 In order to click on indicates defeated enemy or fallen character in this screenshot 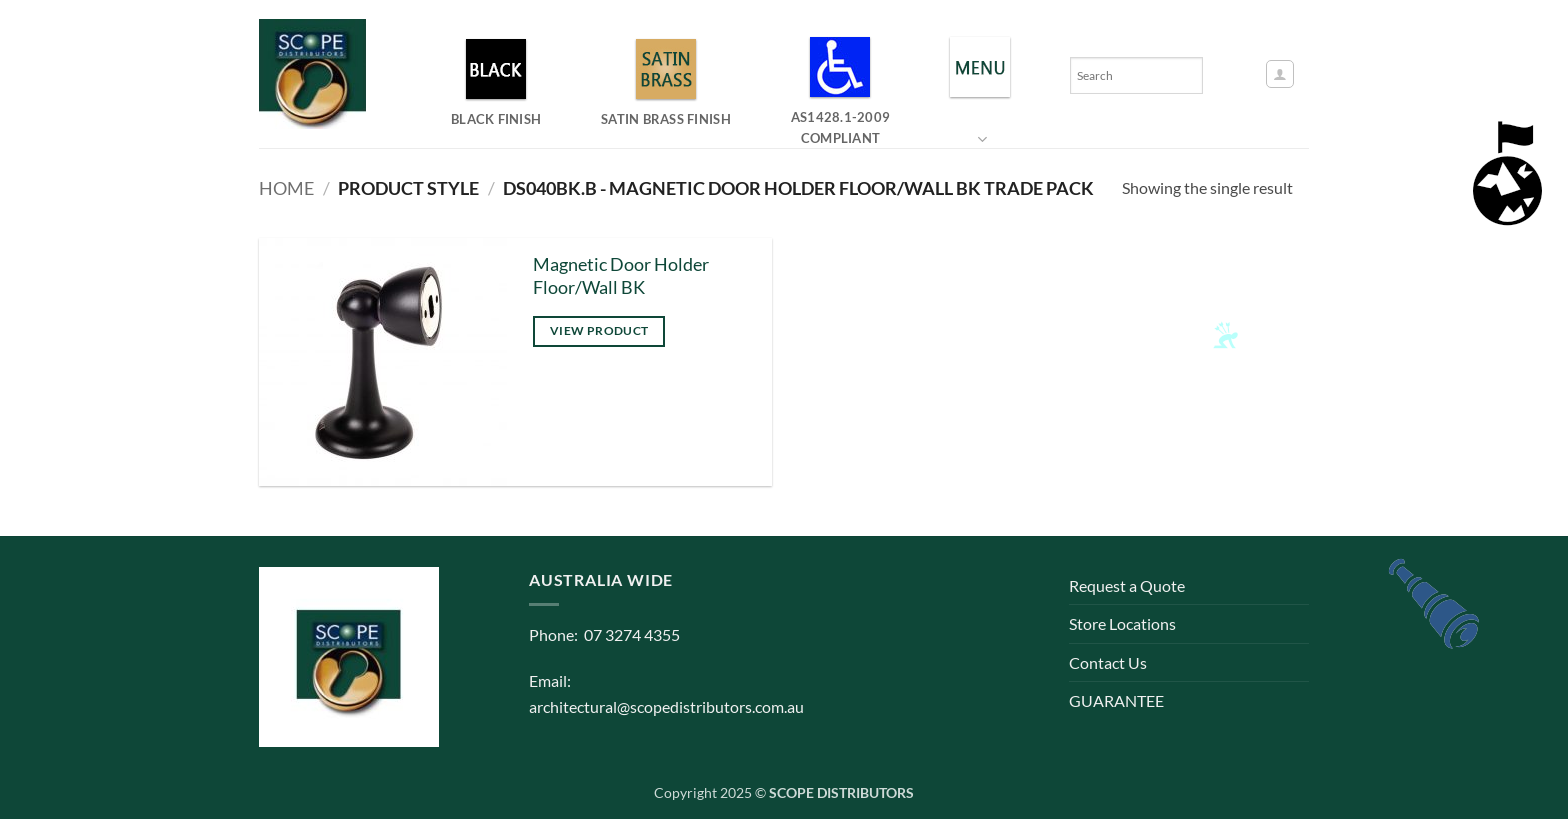, I will do `click(1225, 334)`.